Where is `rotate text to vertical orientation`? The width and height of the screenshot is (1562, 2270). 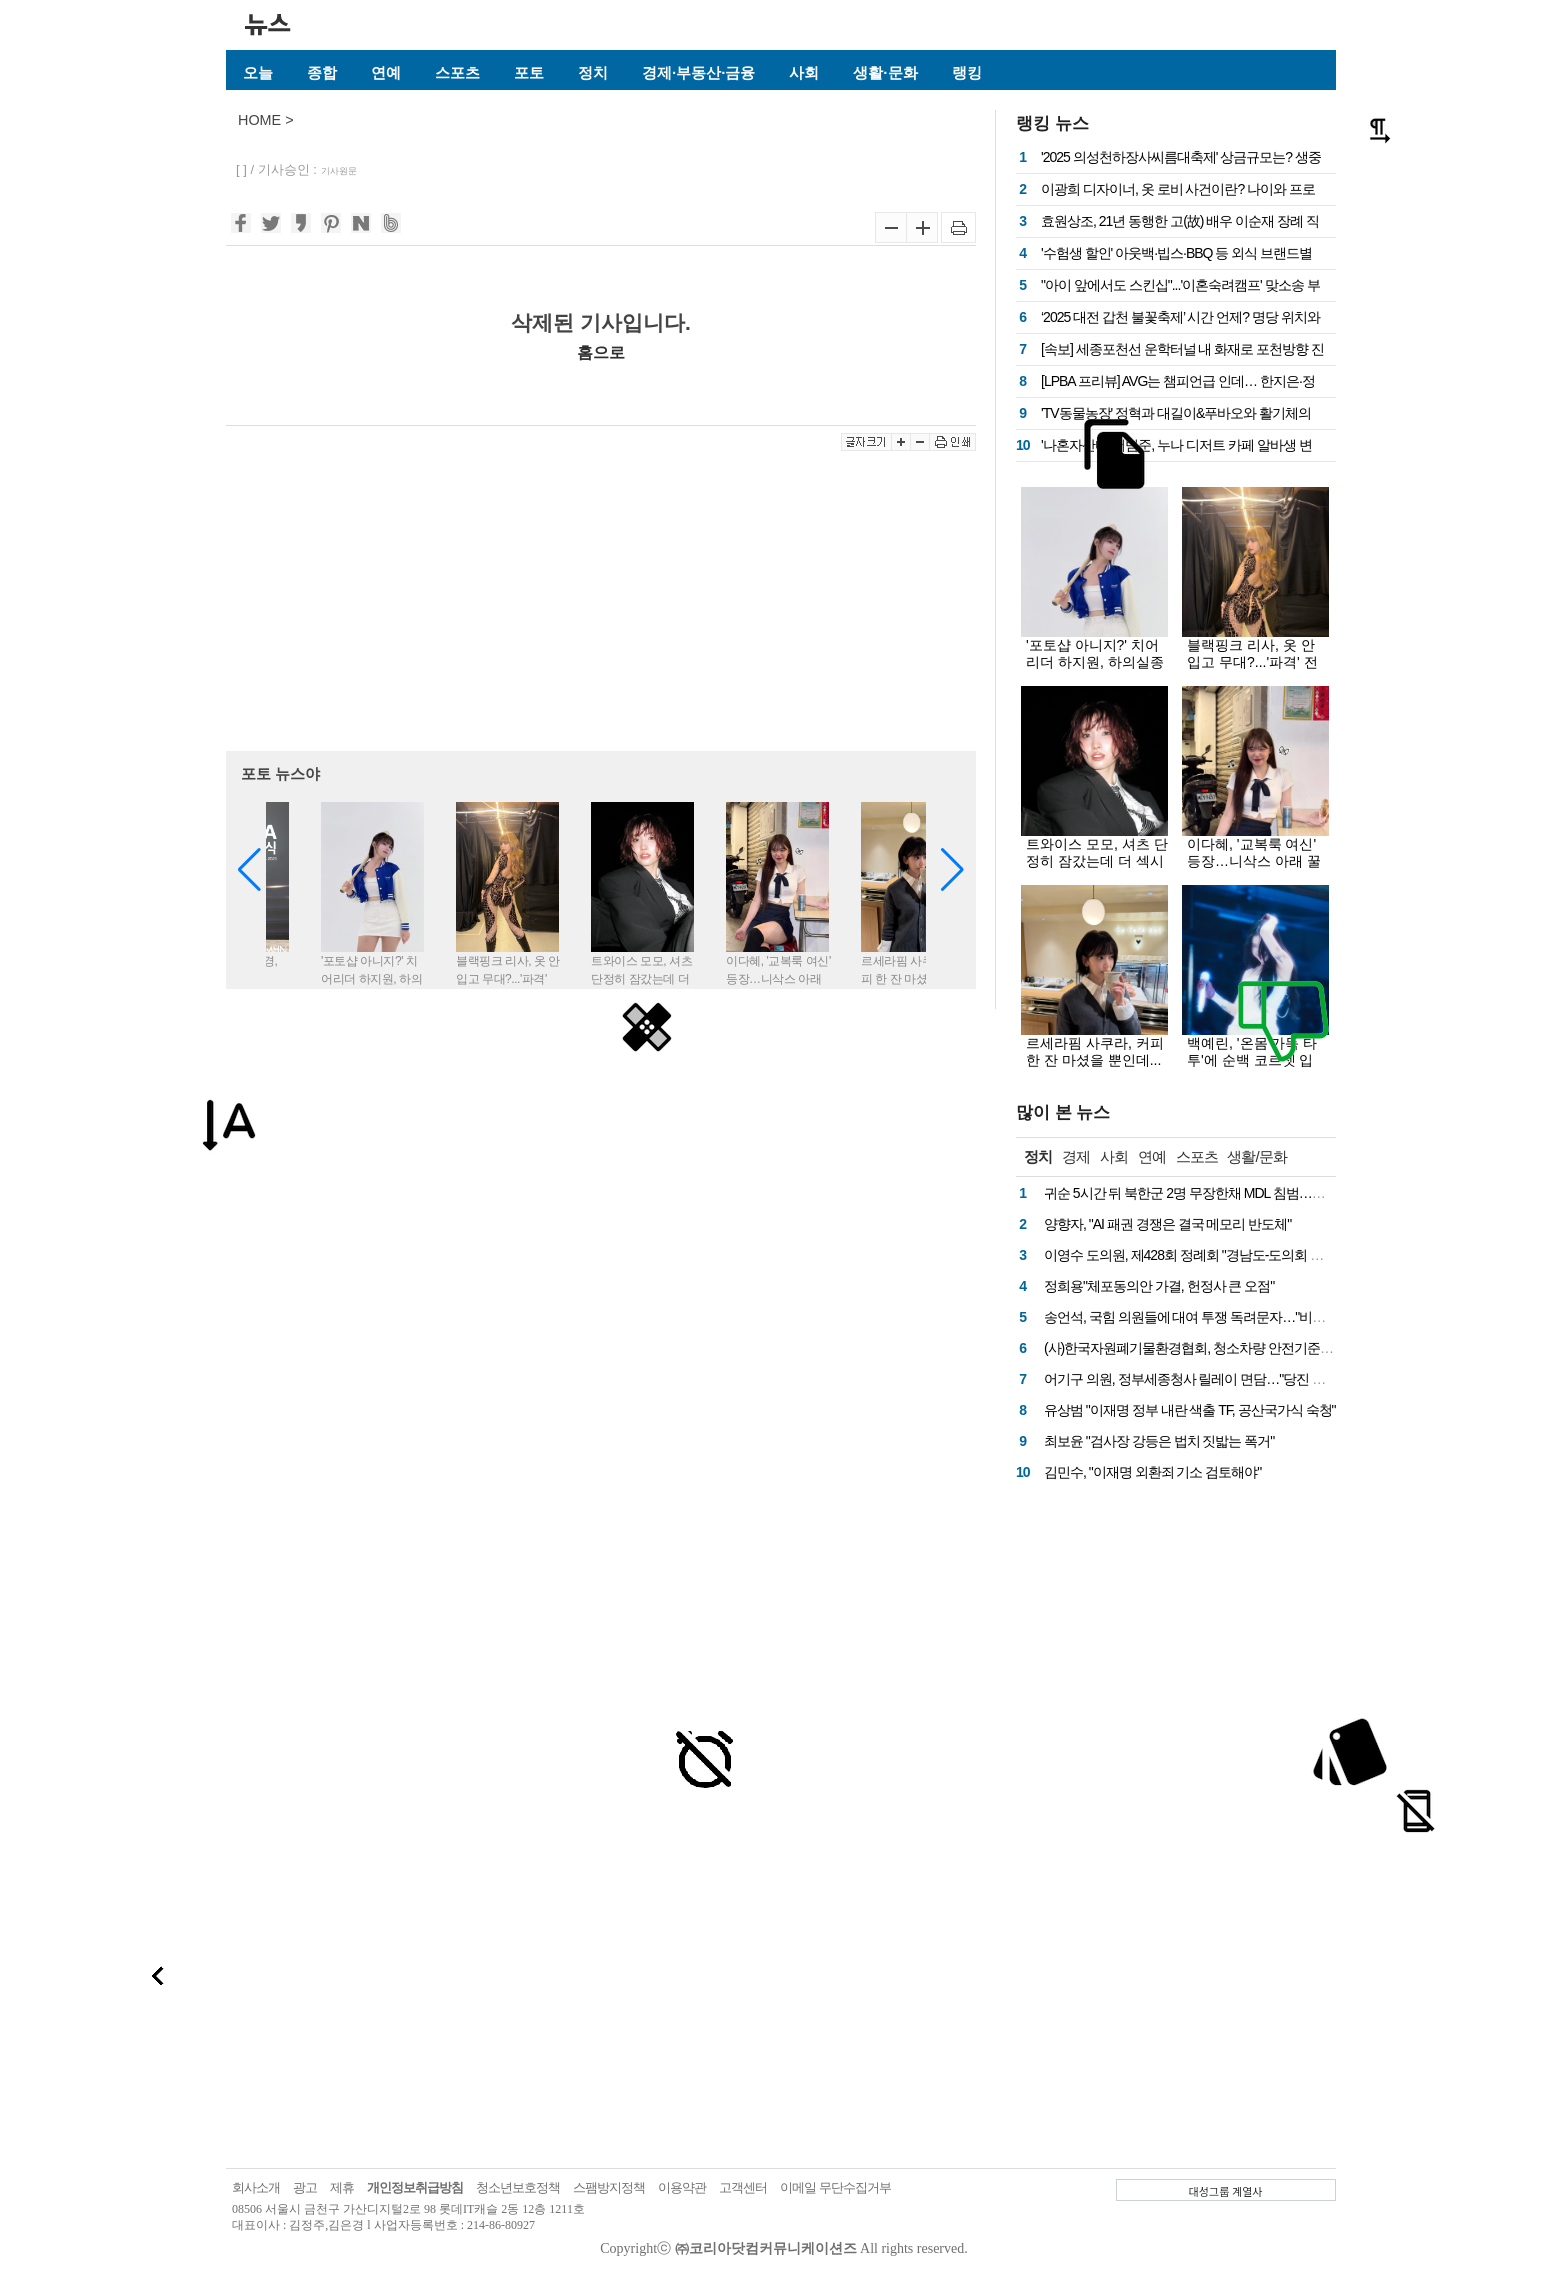
rotate text to vertical orientation is located at coordinates (229, 1125).